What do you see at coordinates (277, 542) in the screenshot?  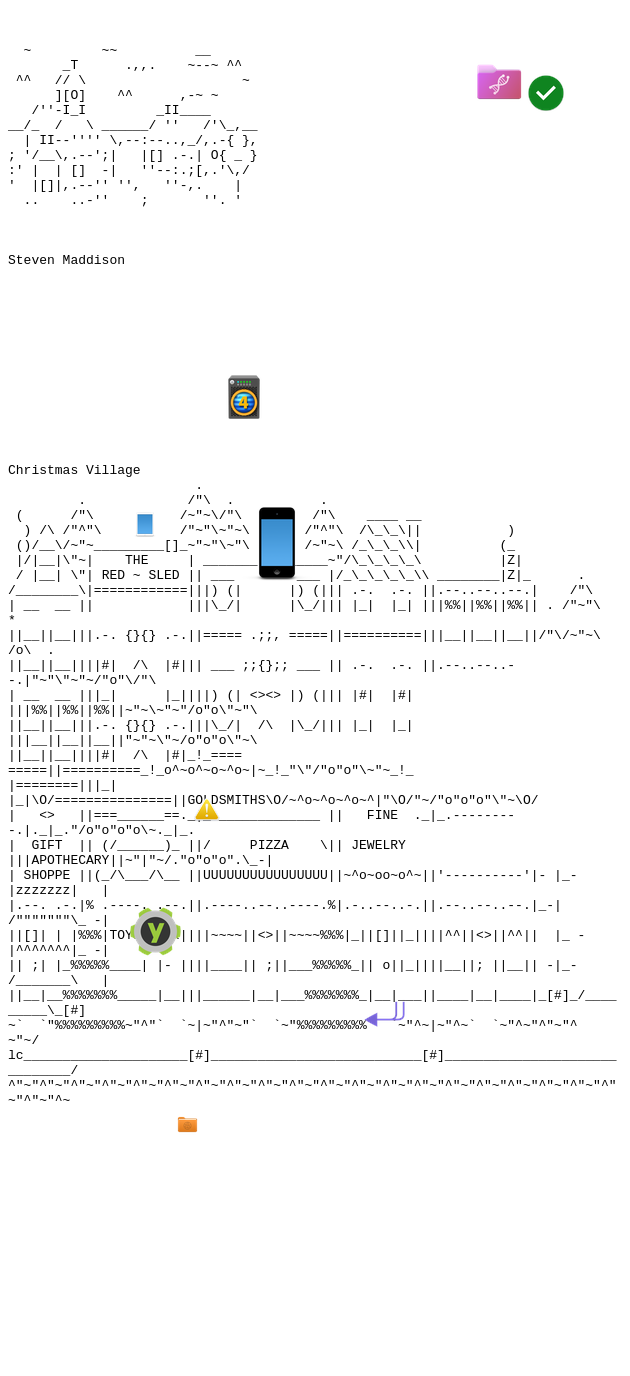 I see `iPod touch device icon` at bounding box center [277, 542].